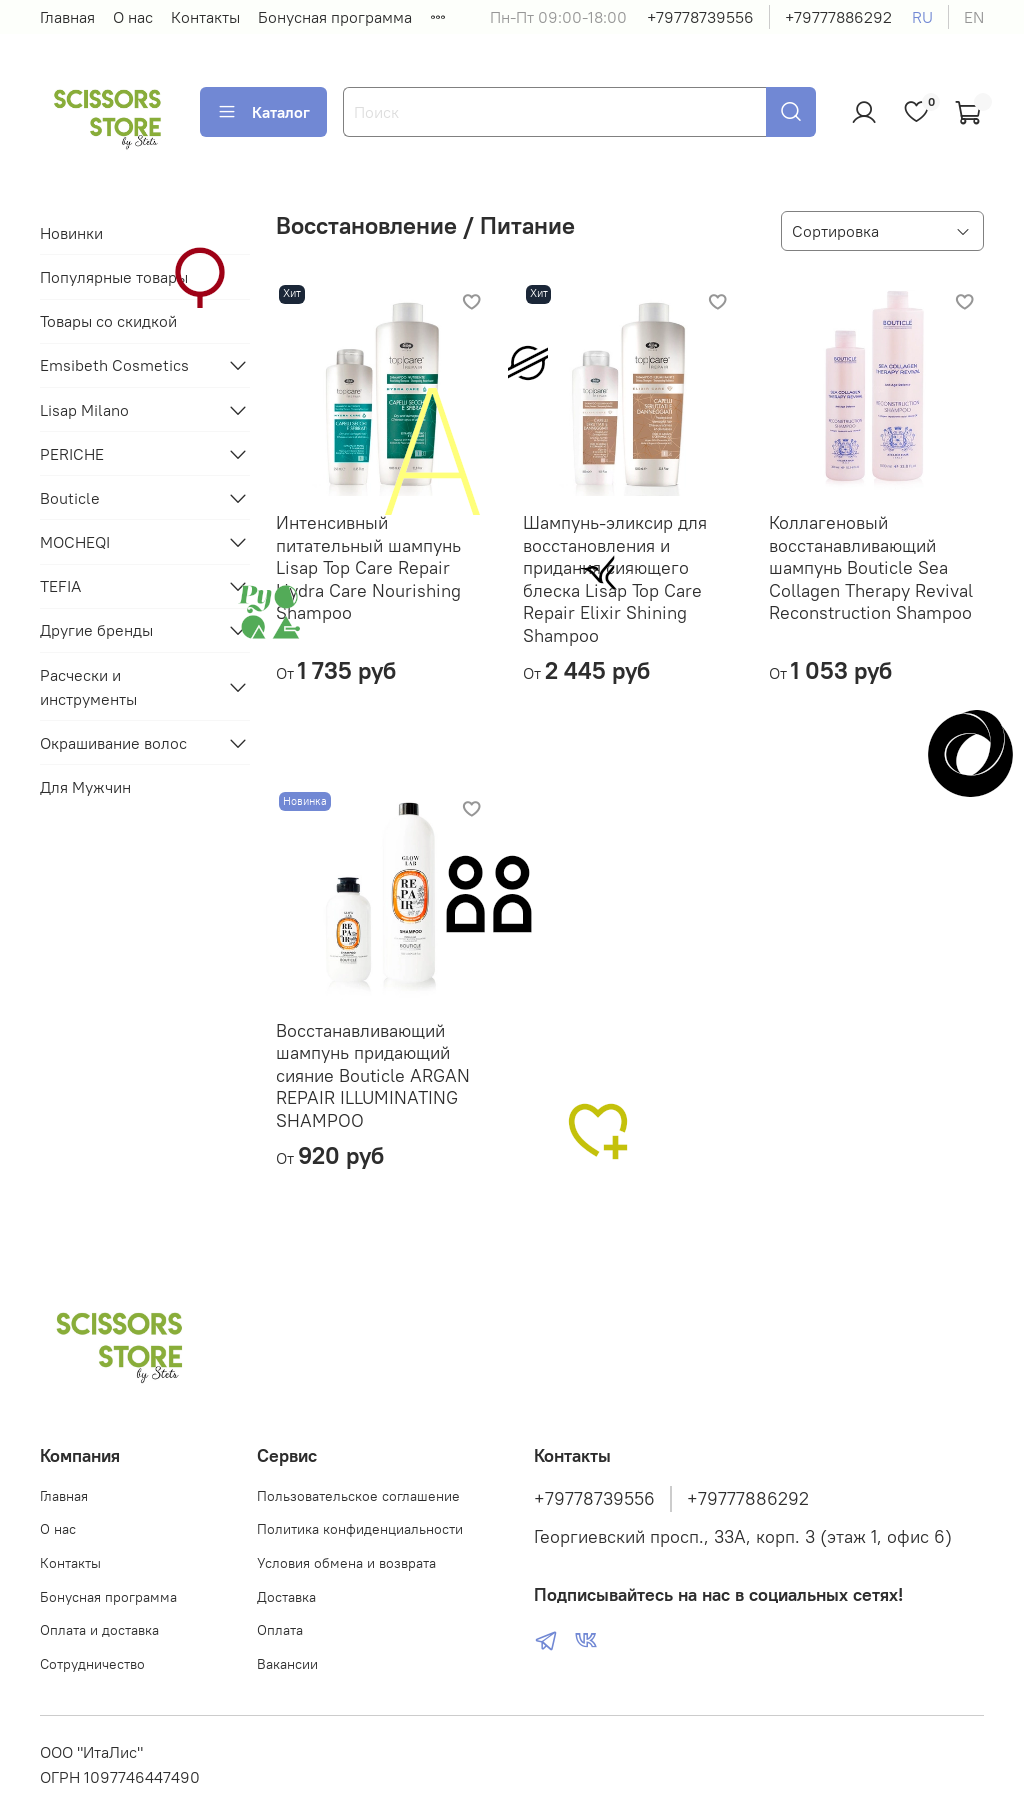  I want to click on mark a location on the map, so click(200, 275).